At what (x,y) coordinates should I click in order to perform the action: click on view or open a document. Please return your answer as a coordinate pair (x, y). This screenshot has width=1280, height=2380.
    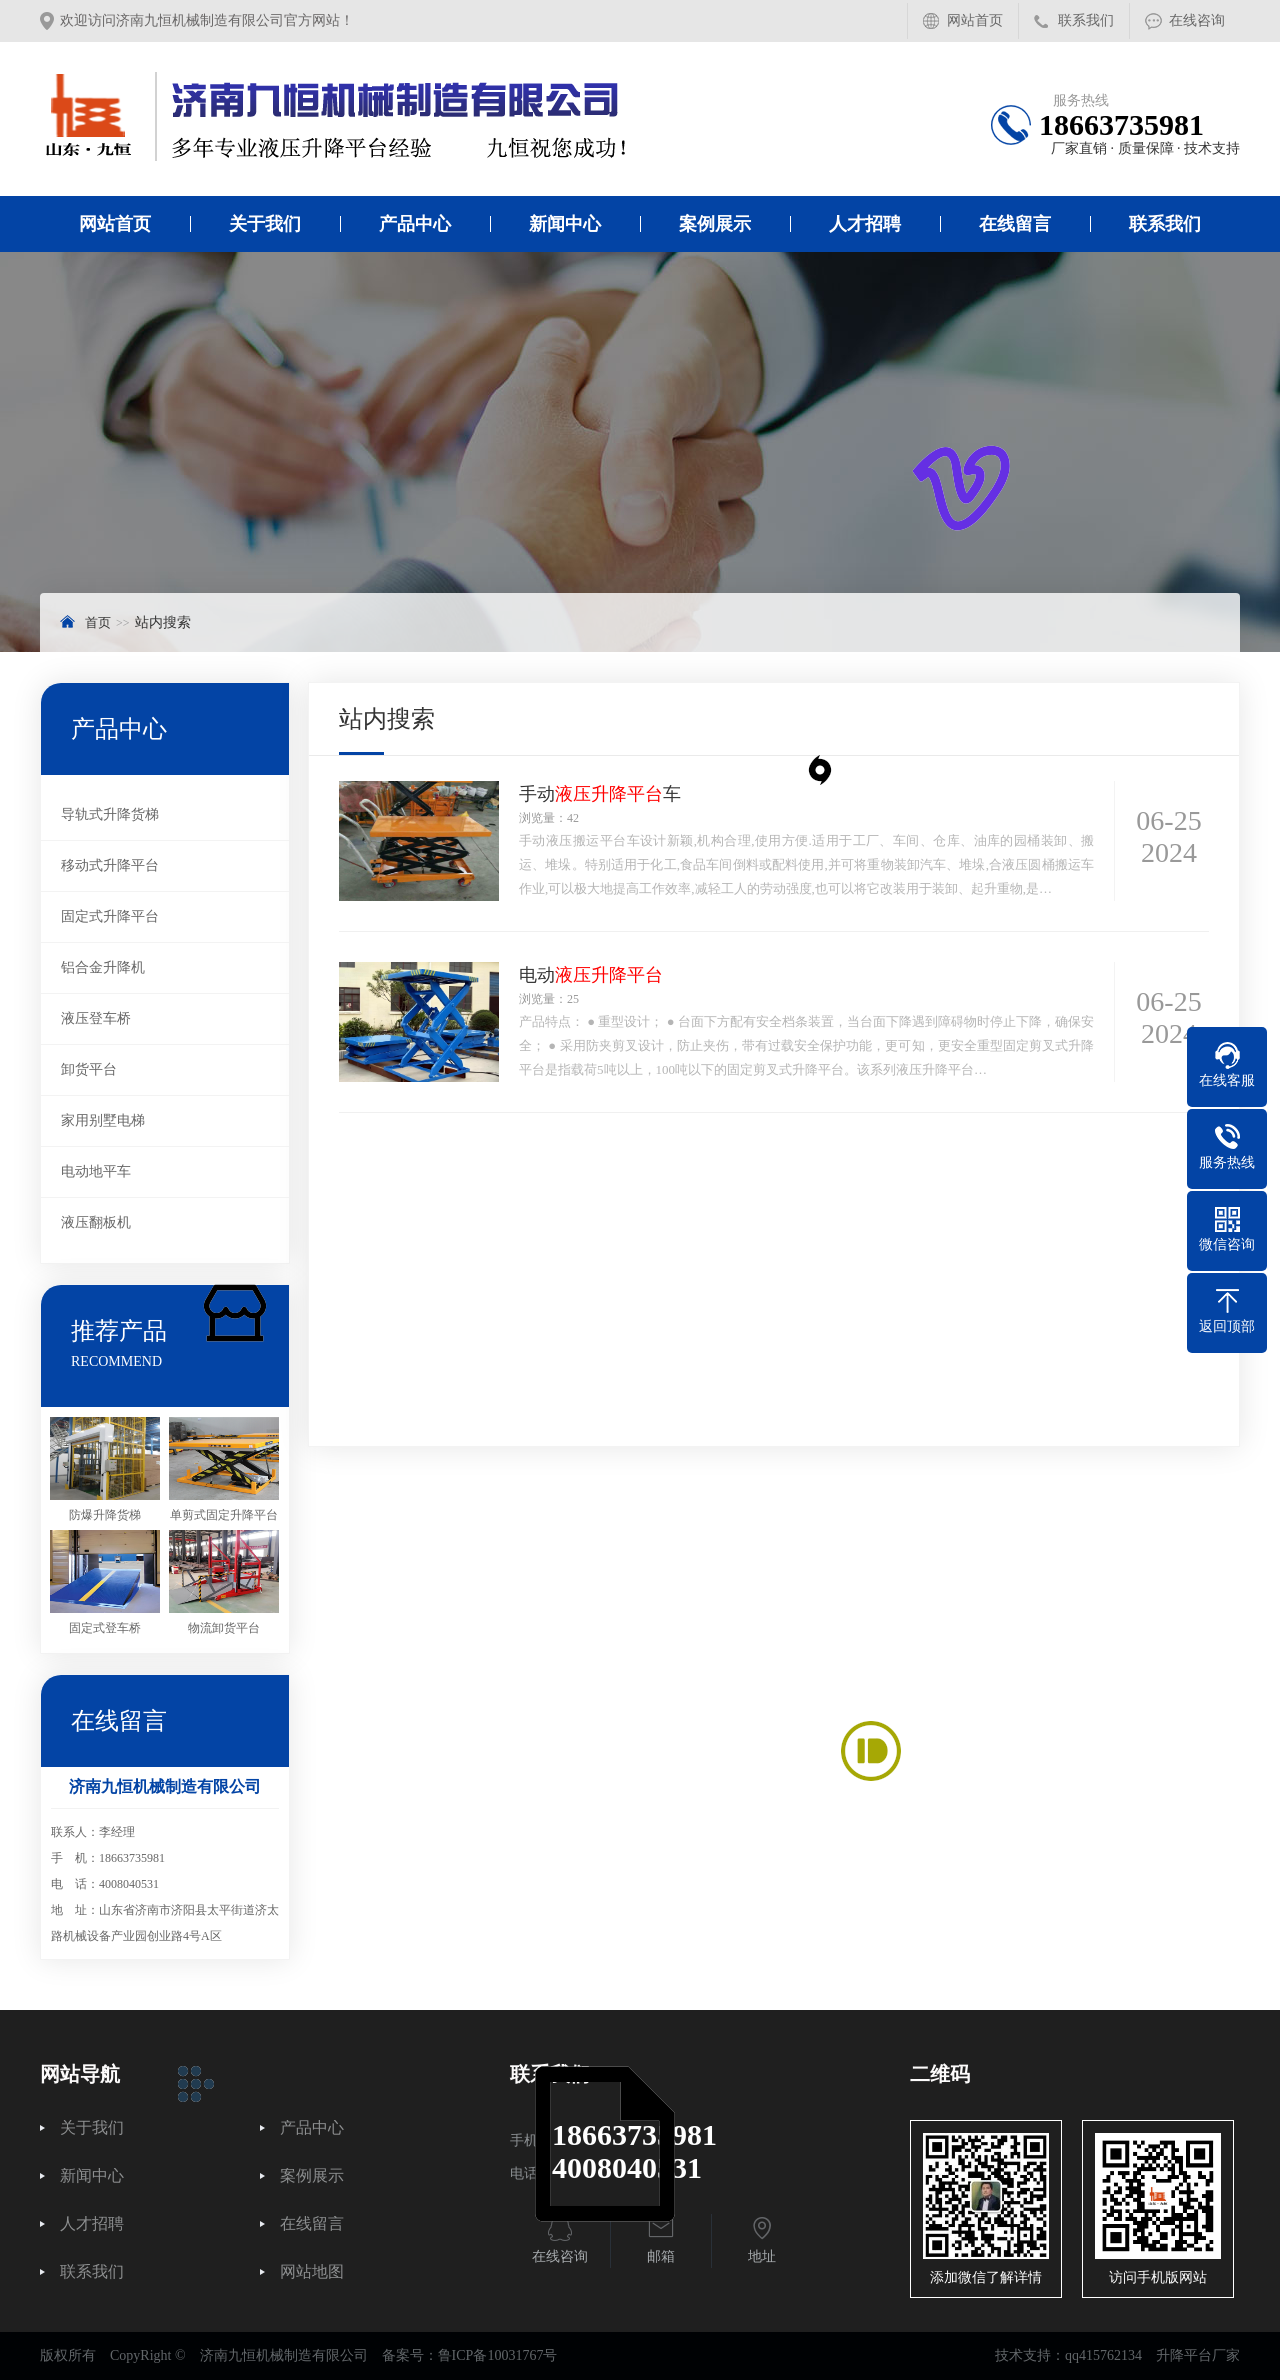
    Looking at the image, I should click on (605, 2144).